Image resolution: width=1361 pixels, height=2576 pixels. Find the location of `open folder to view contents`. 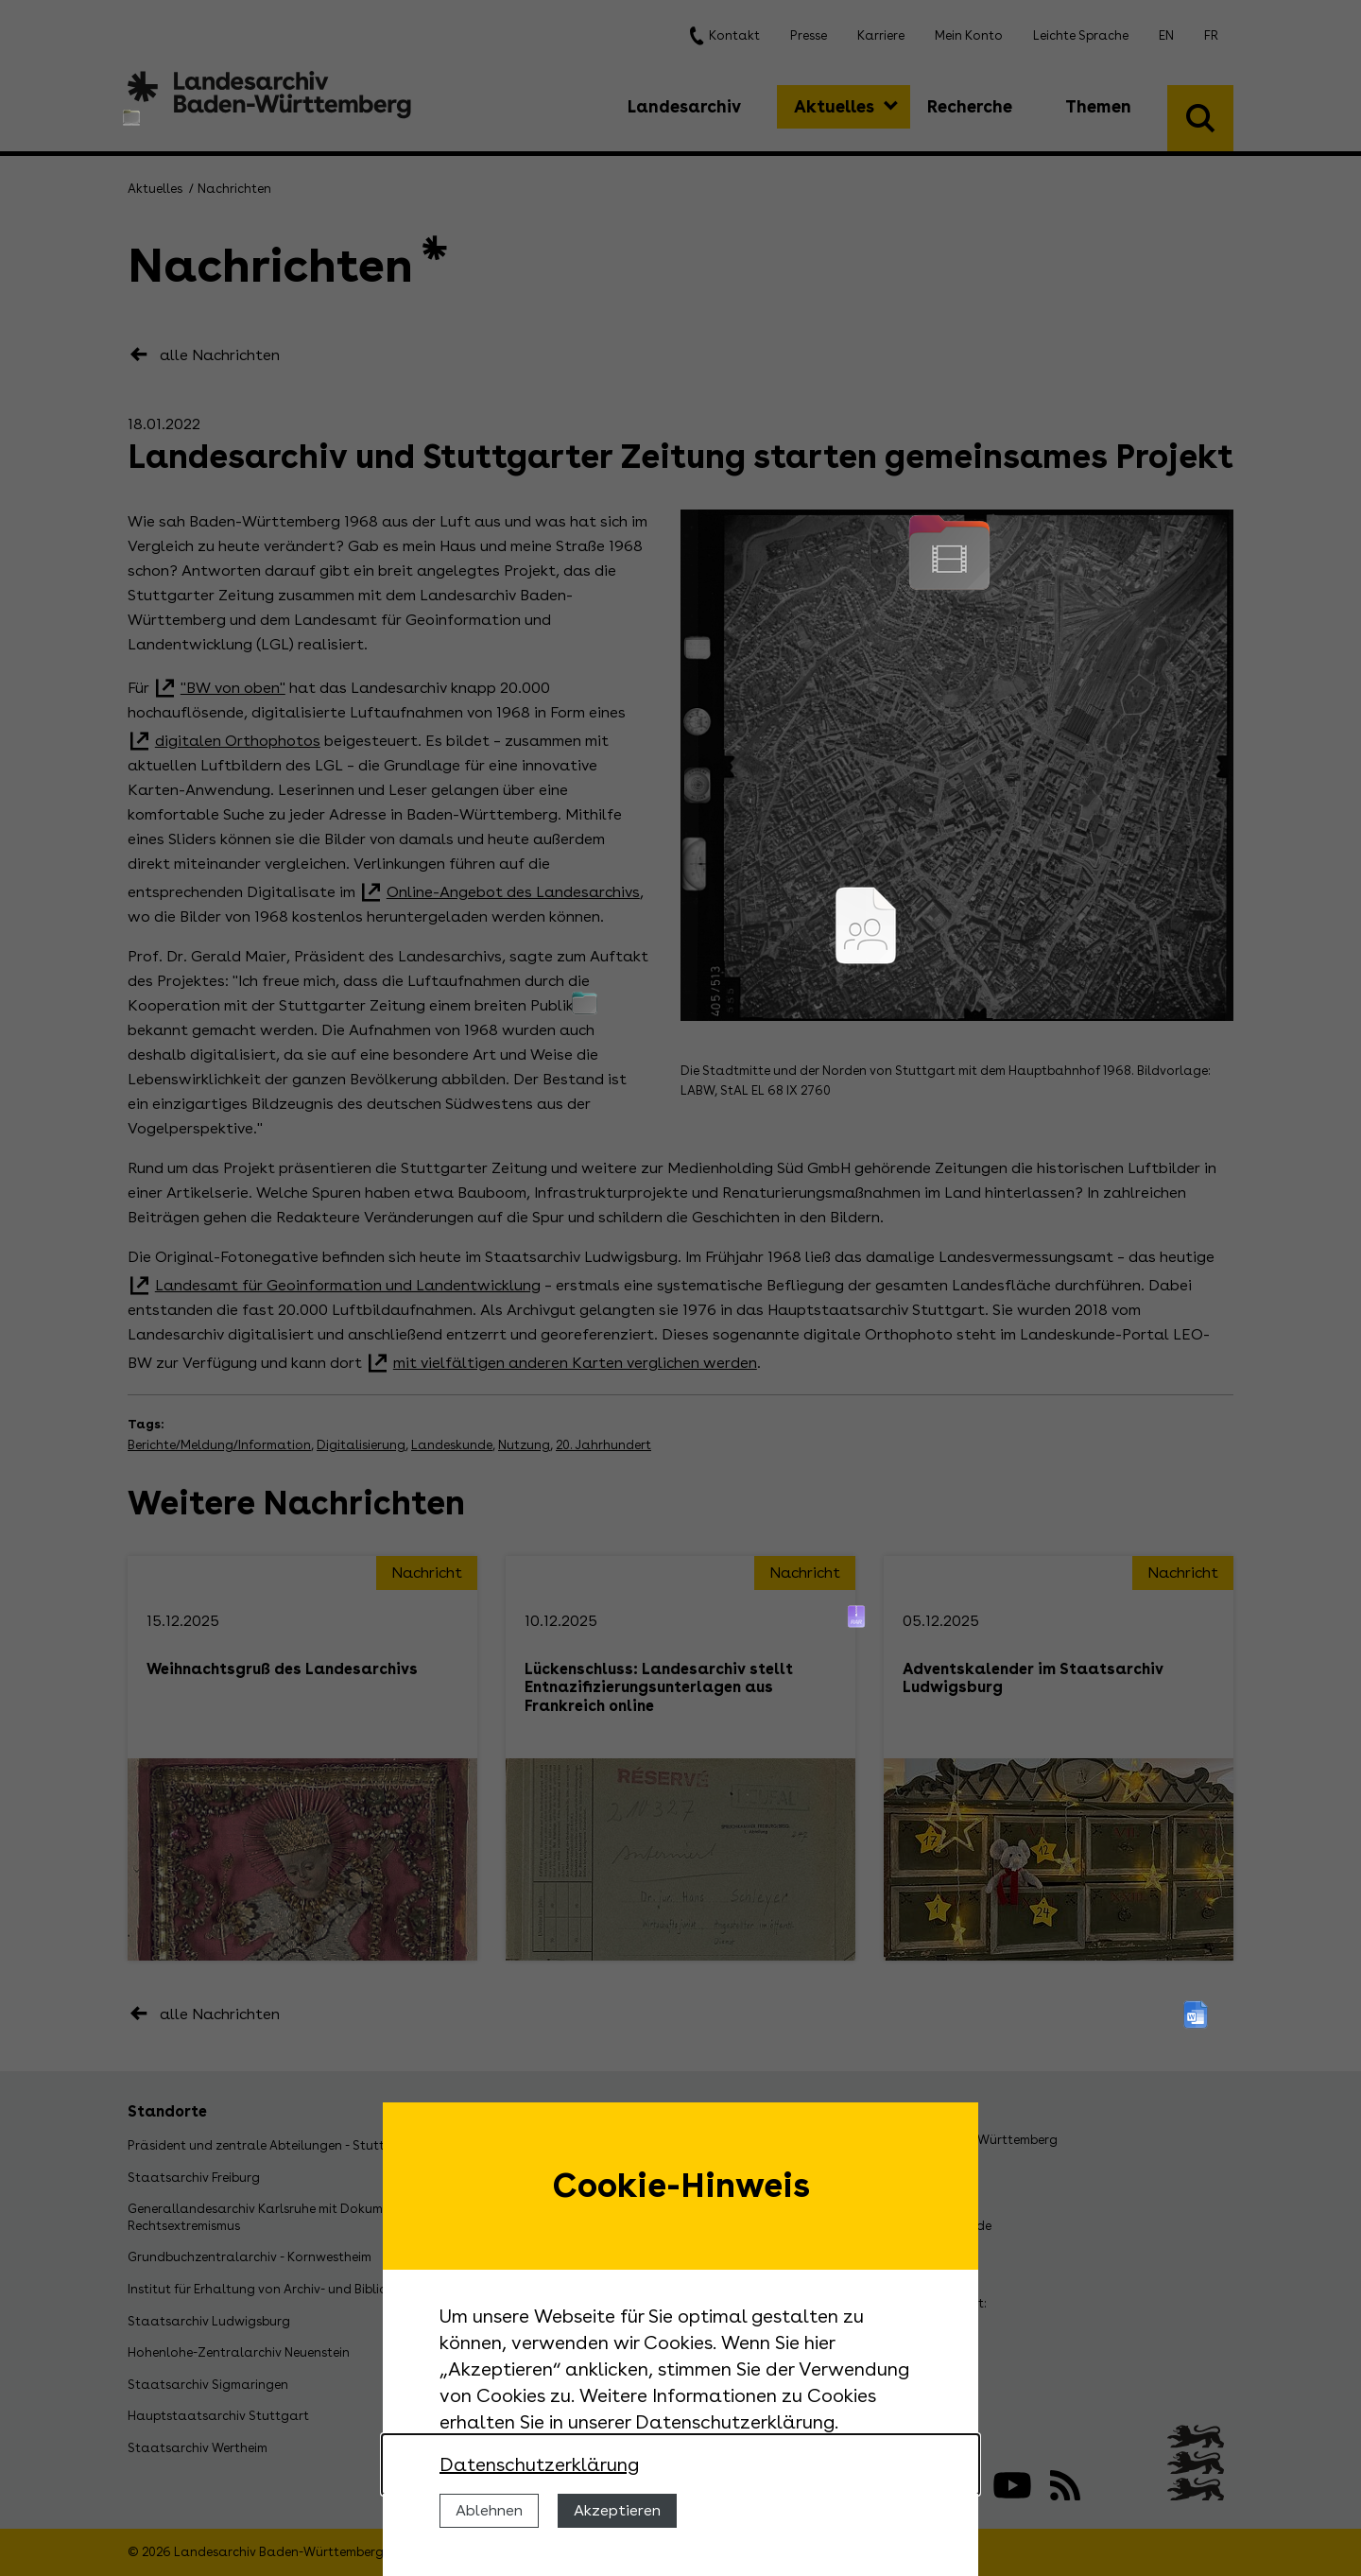

open folder to view contents is located at coordinates (584, 1002).